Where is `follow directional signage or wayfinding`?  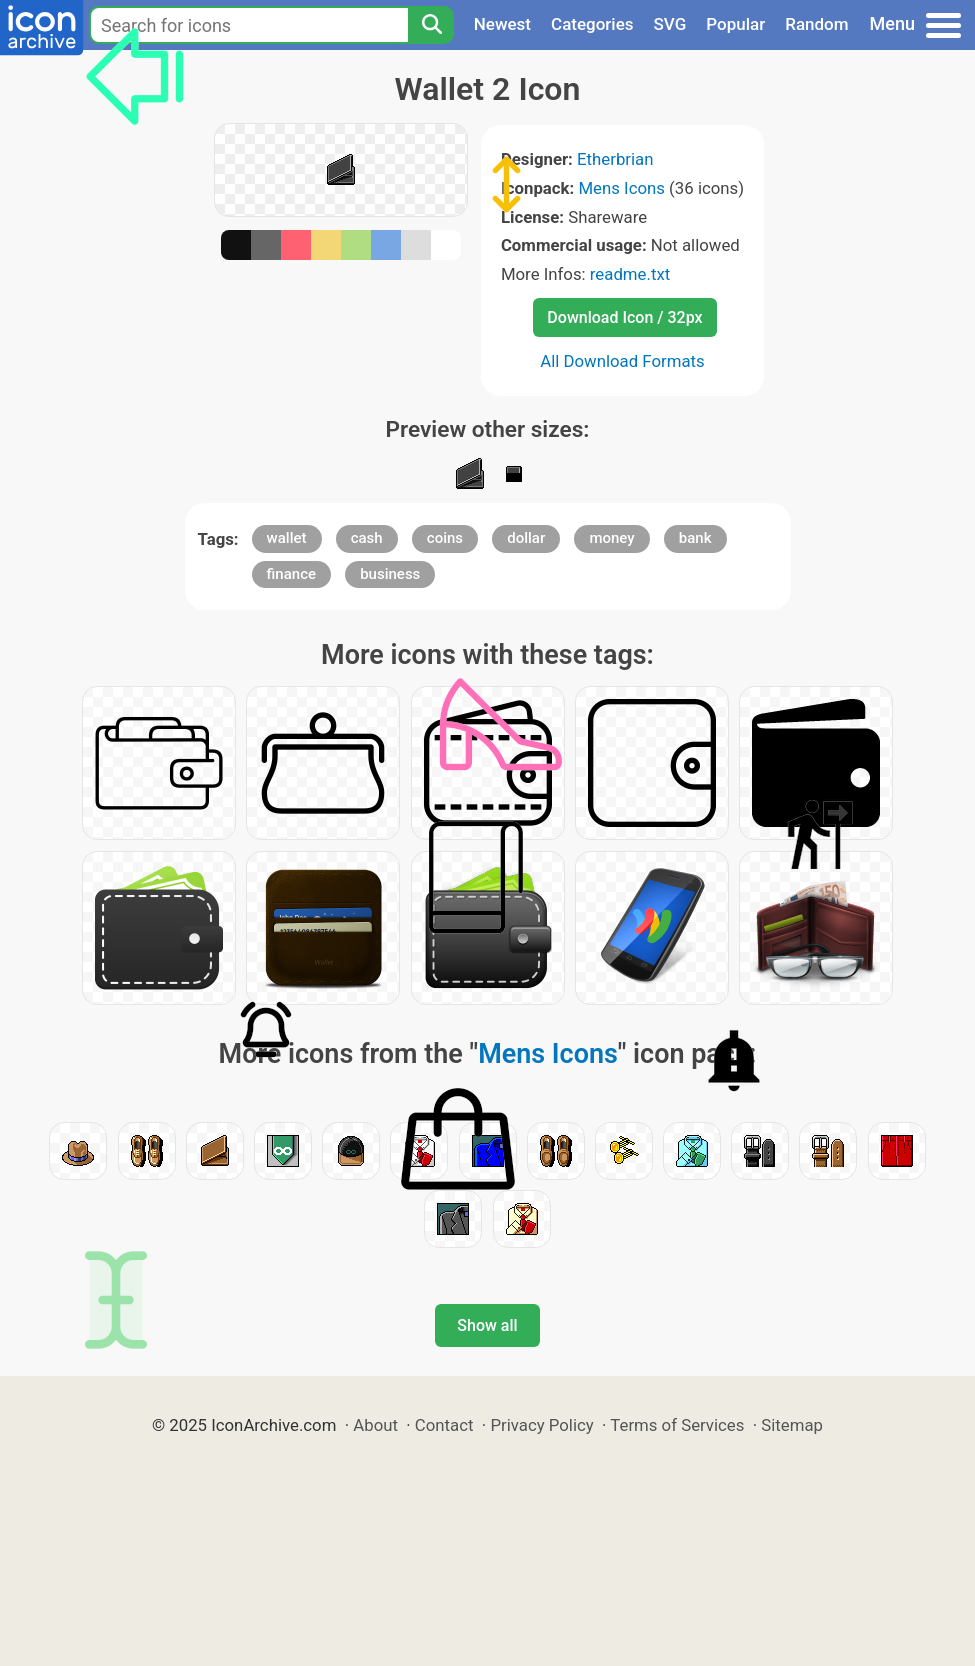
follow directional signage or wayfinding is located at coordinates (821, 834).